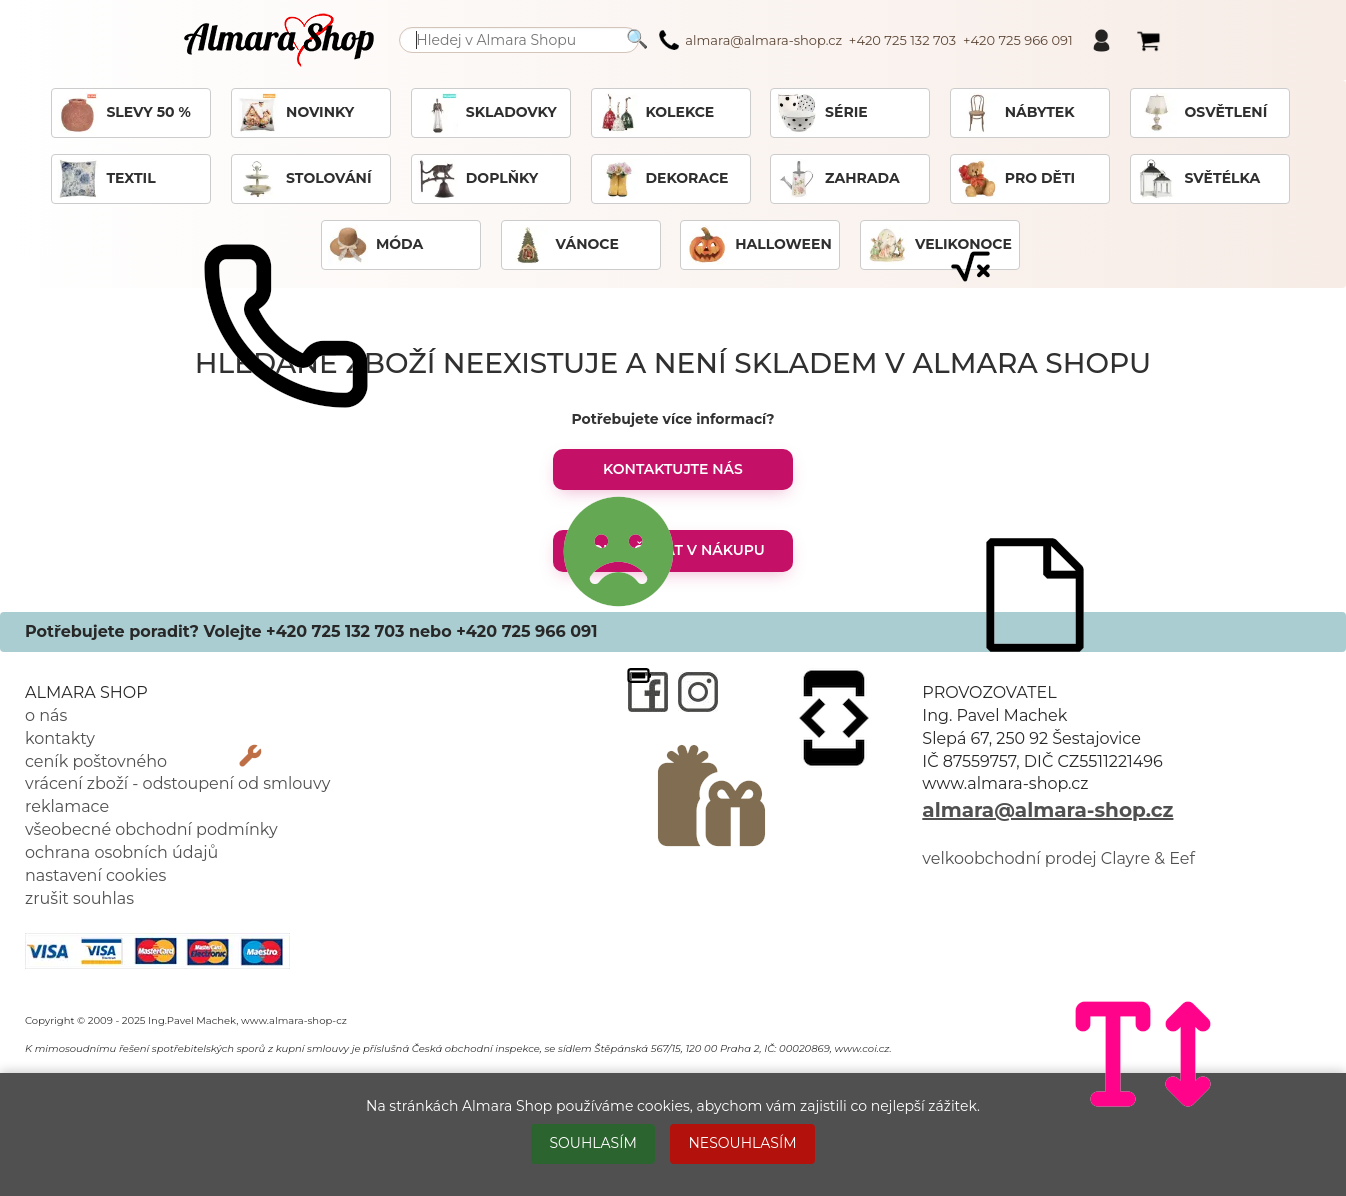  Describe the element at coordinates (250, 755) in the screenshot. I see `access settings or configuration options` at that location.